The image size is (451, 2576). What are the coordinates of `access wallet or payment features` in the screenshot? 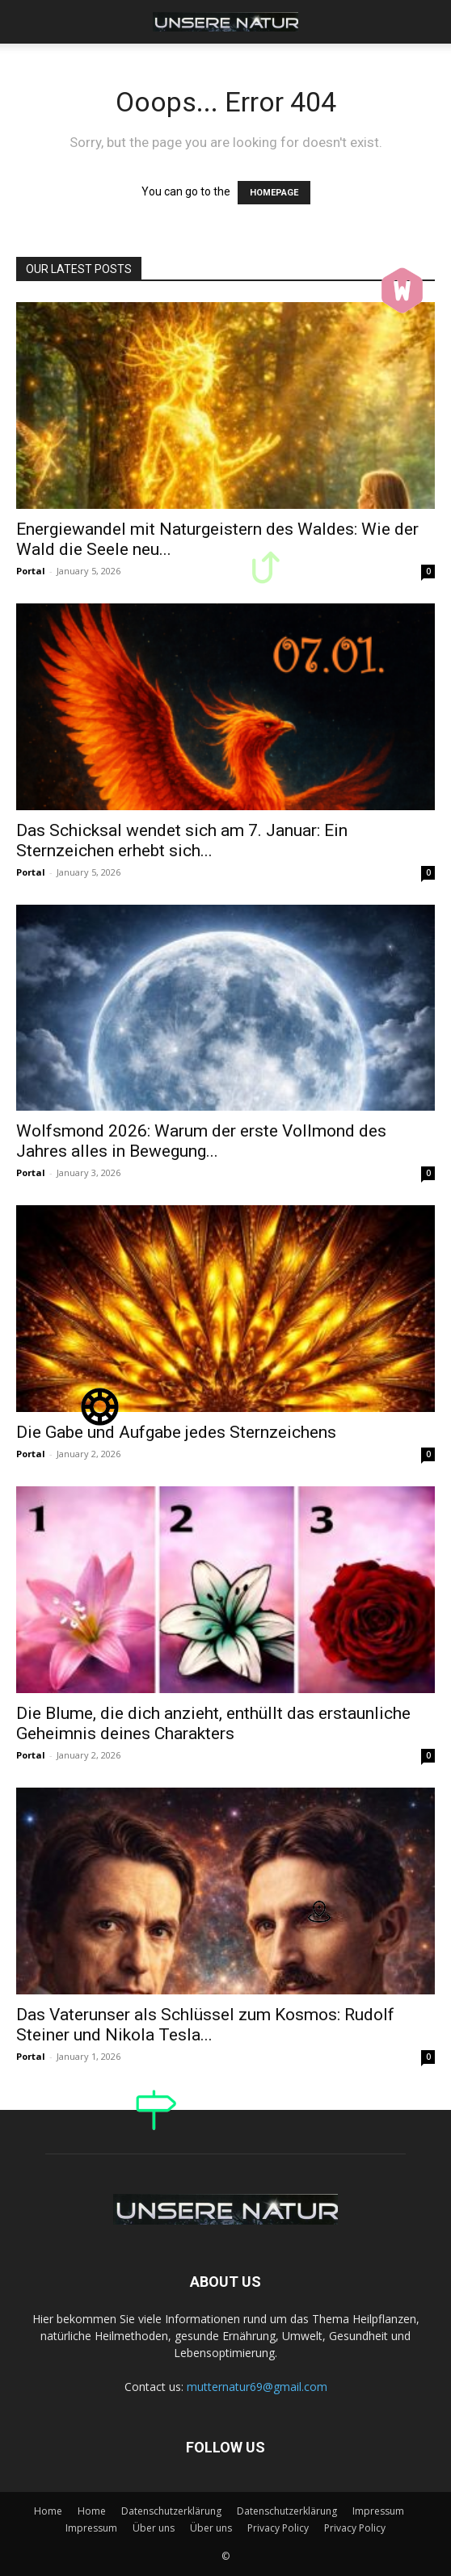 It's located at (402, 290).